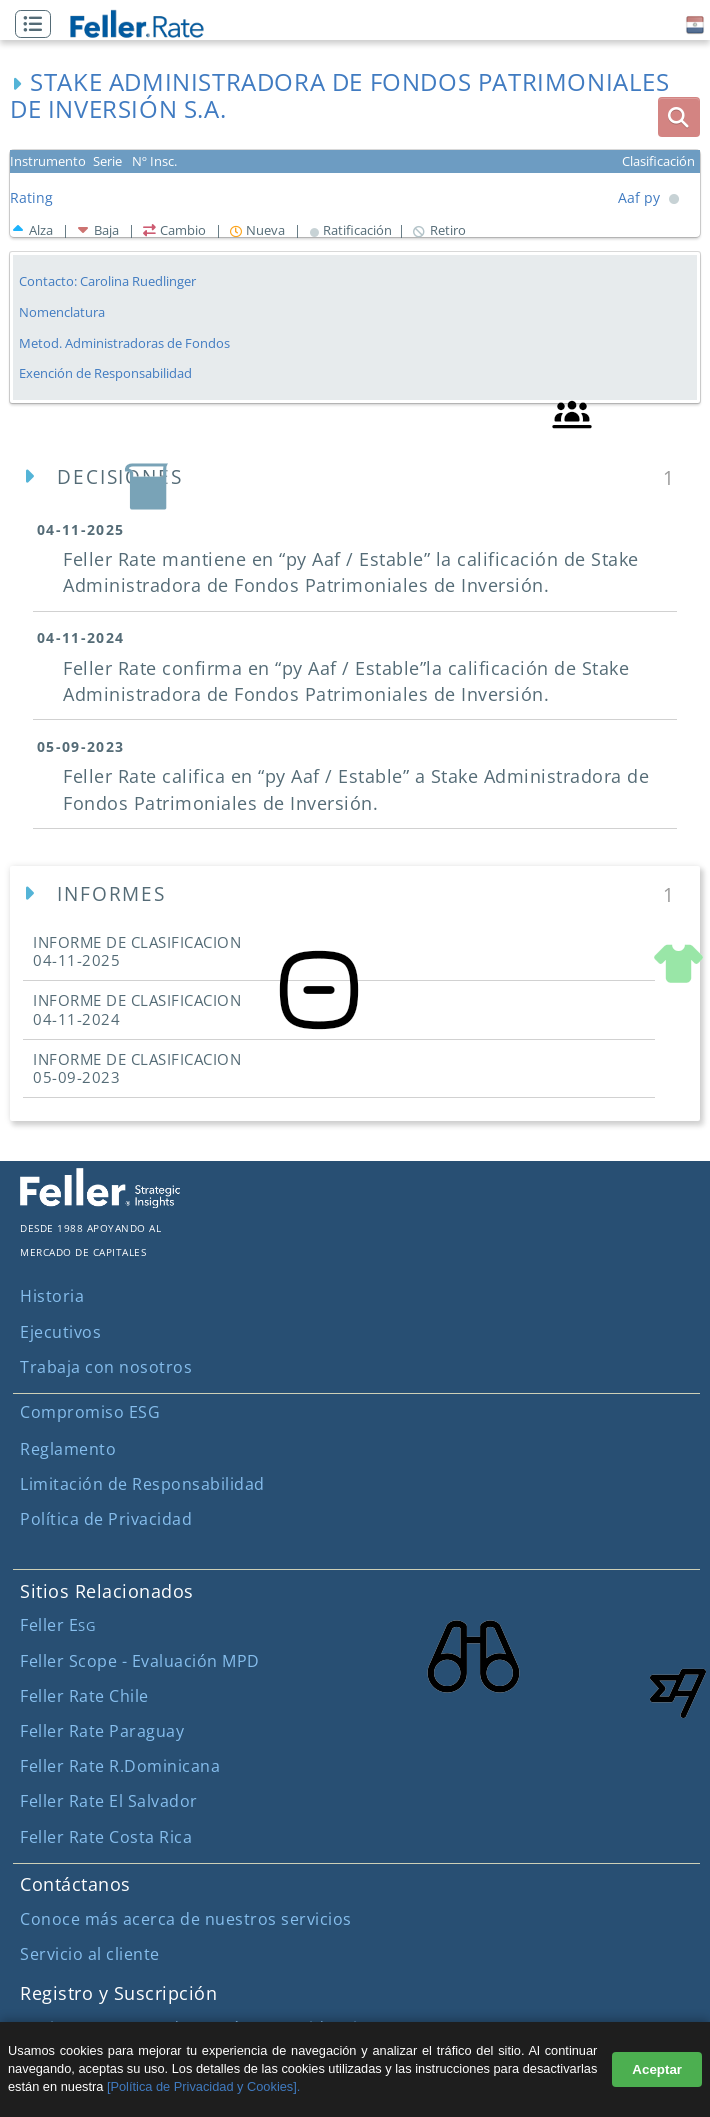 The width and height of the screenshot is (710, 2117). Describe the element at coordinates (473, 1656) in the screenshot. I see `search or explore content` at that location.